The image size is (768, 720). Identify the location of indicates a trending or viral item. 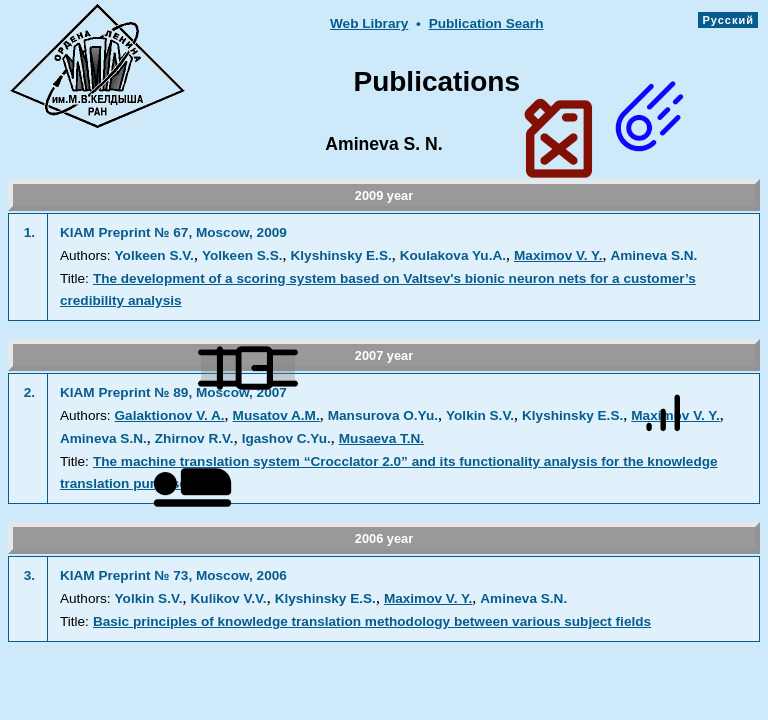
(649, 117).